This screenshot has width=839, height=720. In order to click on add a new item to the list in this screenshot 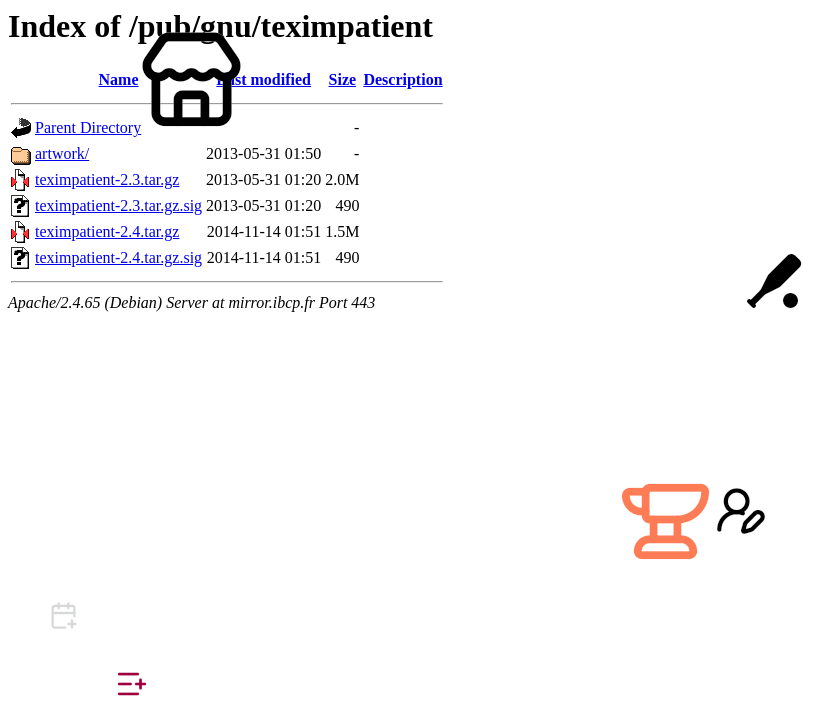, I will do `click(132, 684)`.